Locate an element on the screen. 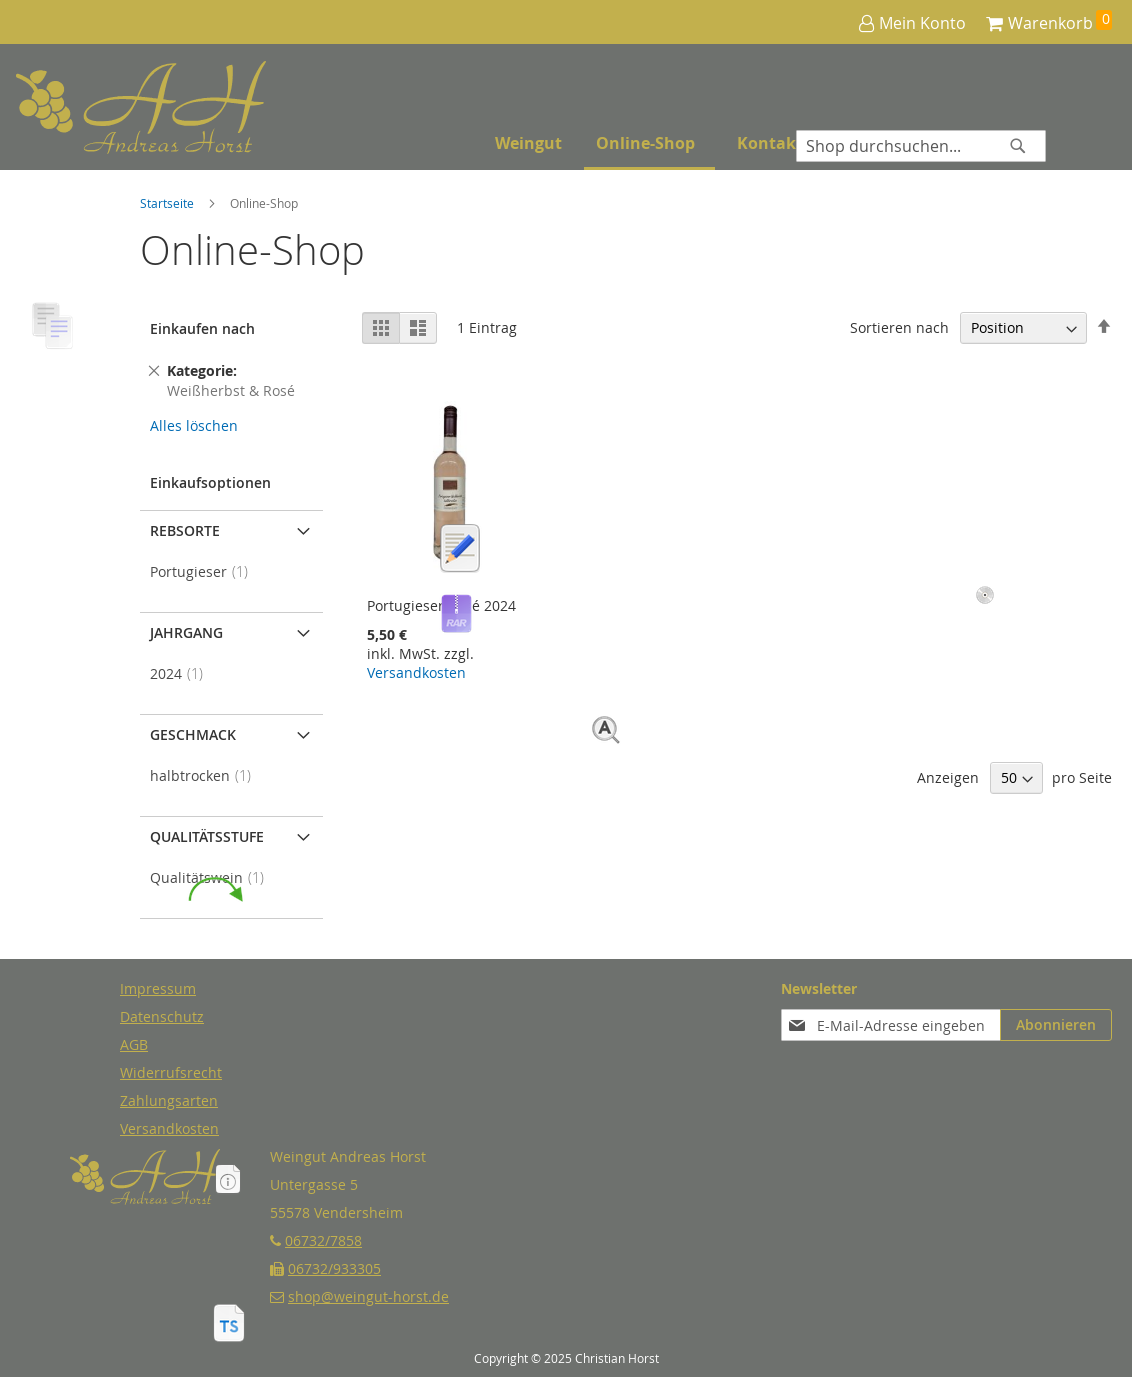 The height and width of the screenshot is (1377, 1132). access cd/dvd drive is located at coordinates (985, 595).